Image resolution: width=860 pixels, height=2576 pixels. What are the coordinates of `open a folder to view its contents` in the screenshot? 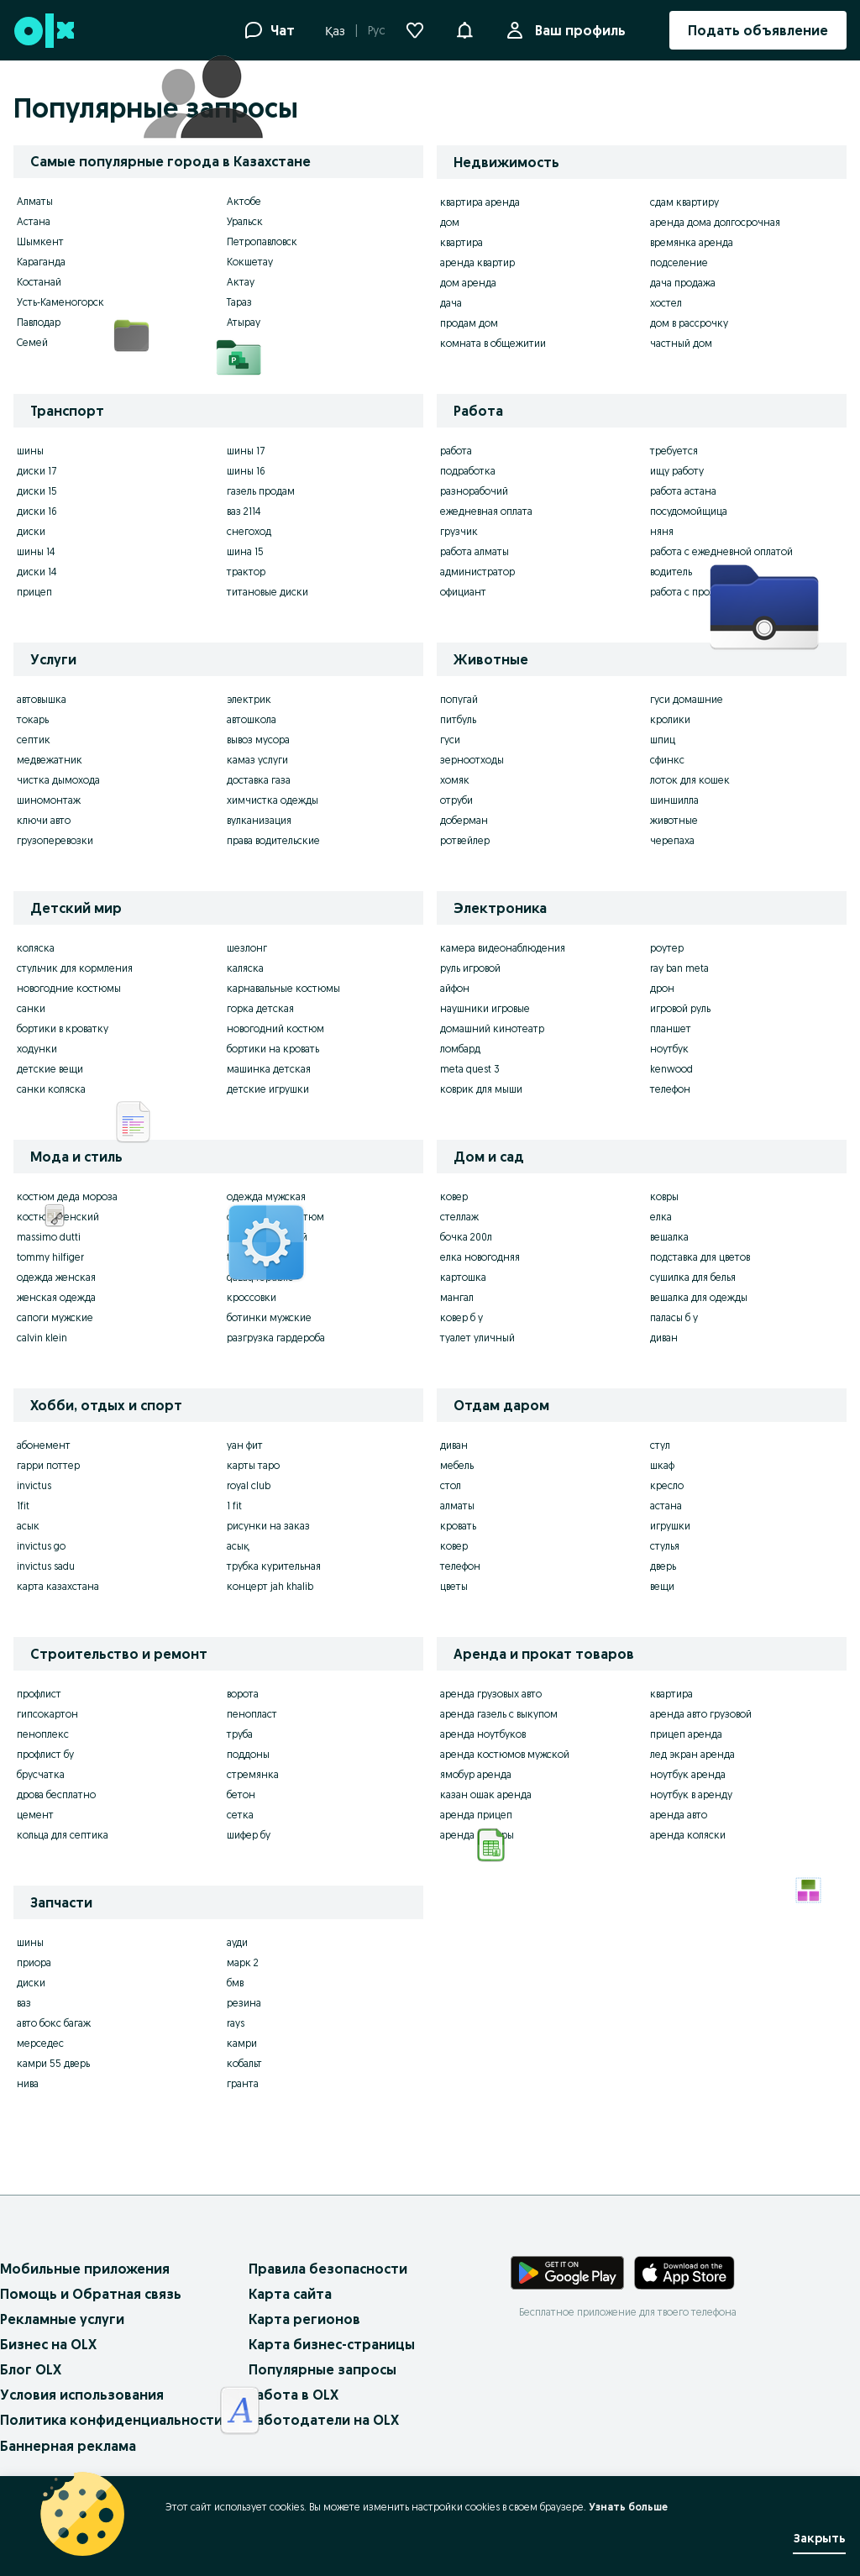 It's located at (131, 335).